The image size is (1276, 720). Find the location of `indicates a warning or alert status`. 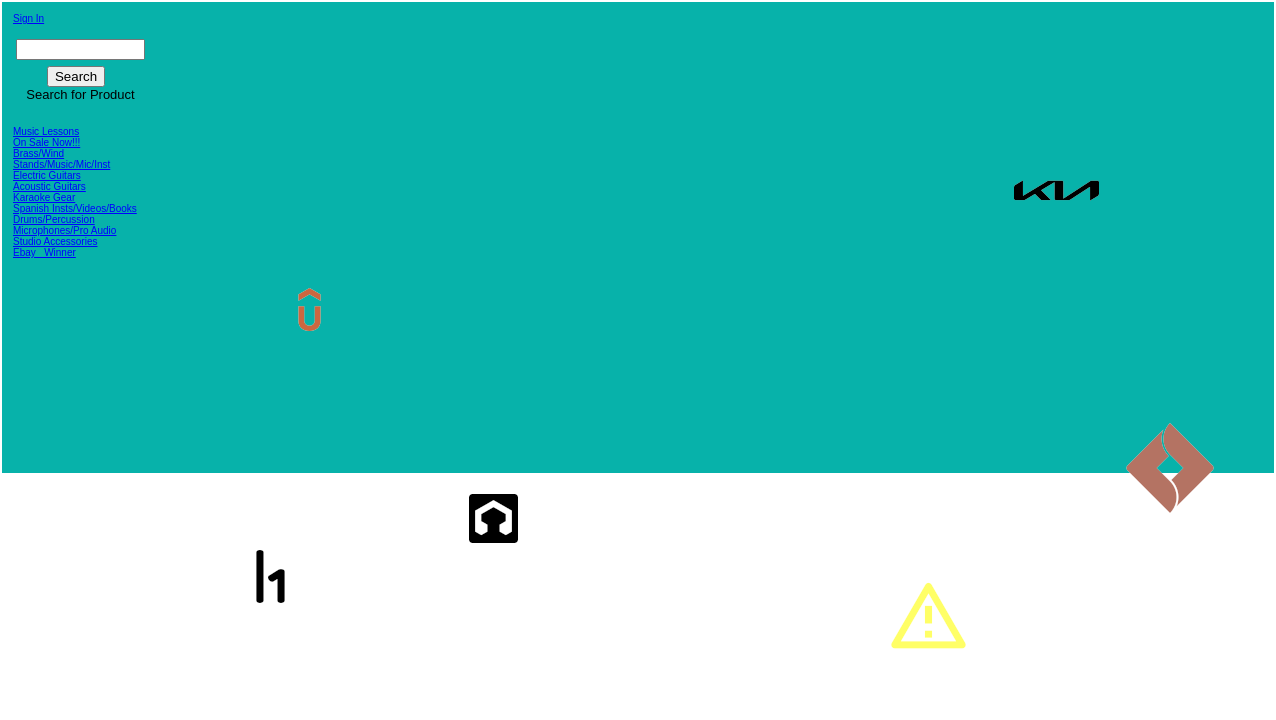

indicates a warning or alert status is located at coordinates (928, 616).